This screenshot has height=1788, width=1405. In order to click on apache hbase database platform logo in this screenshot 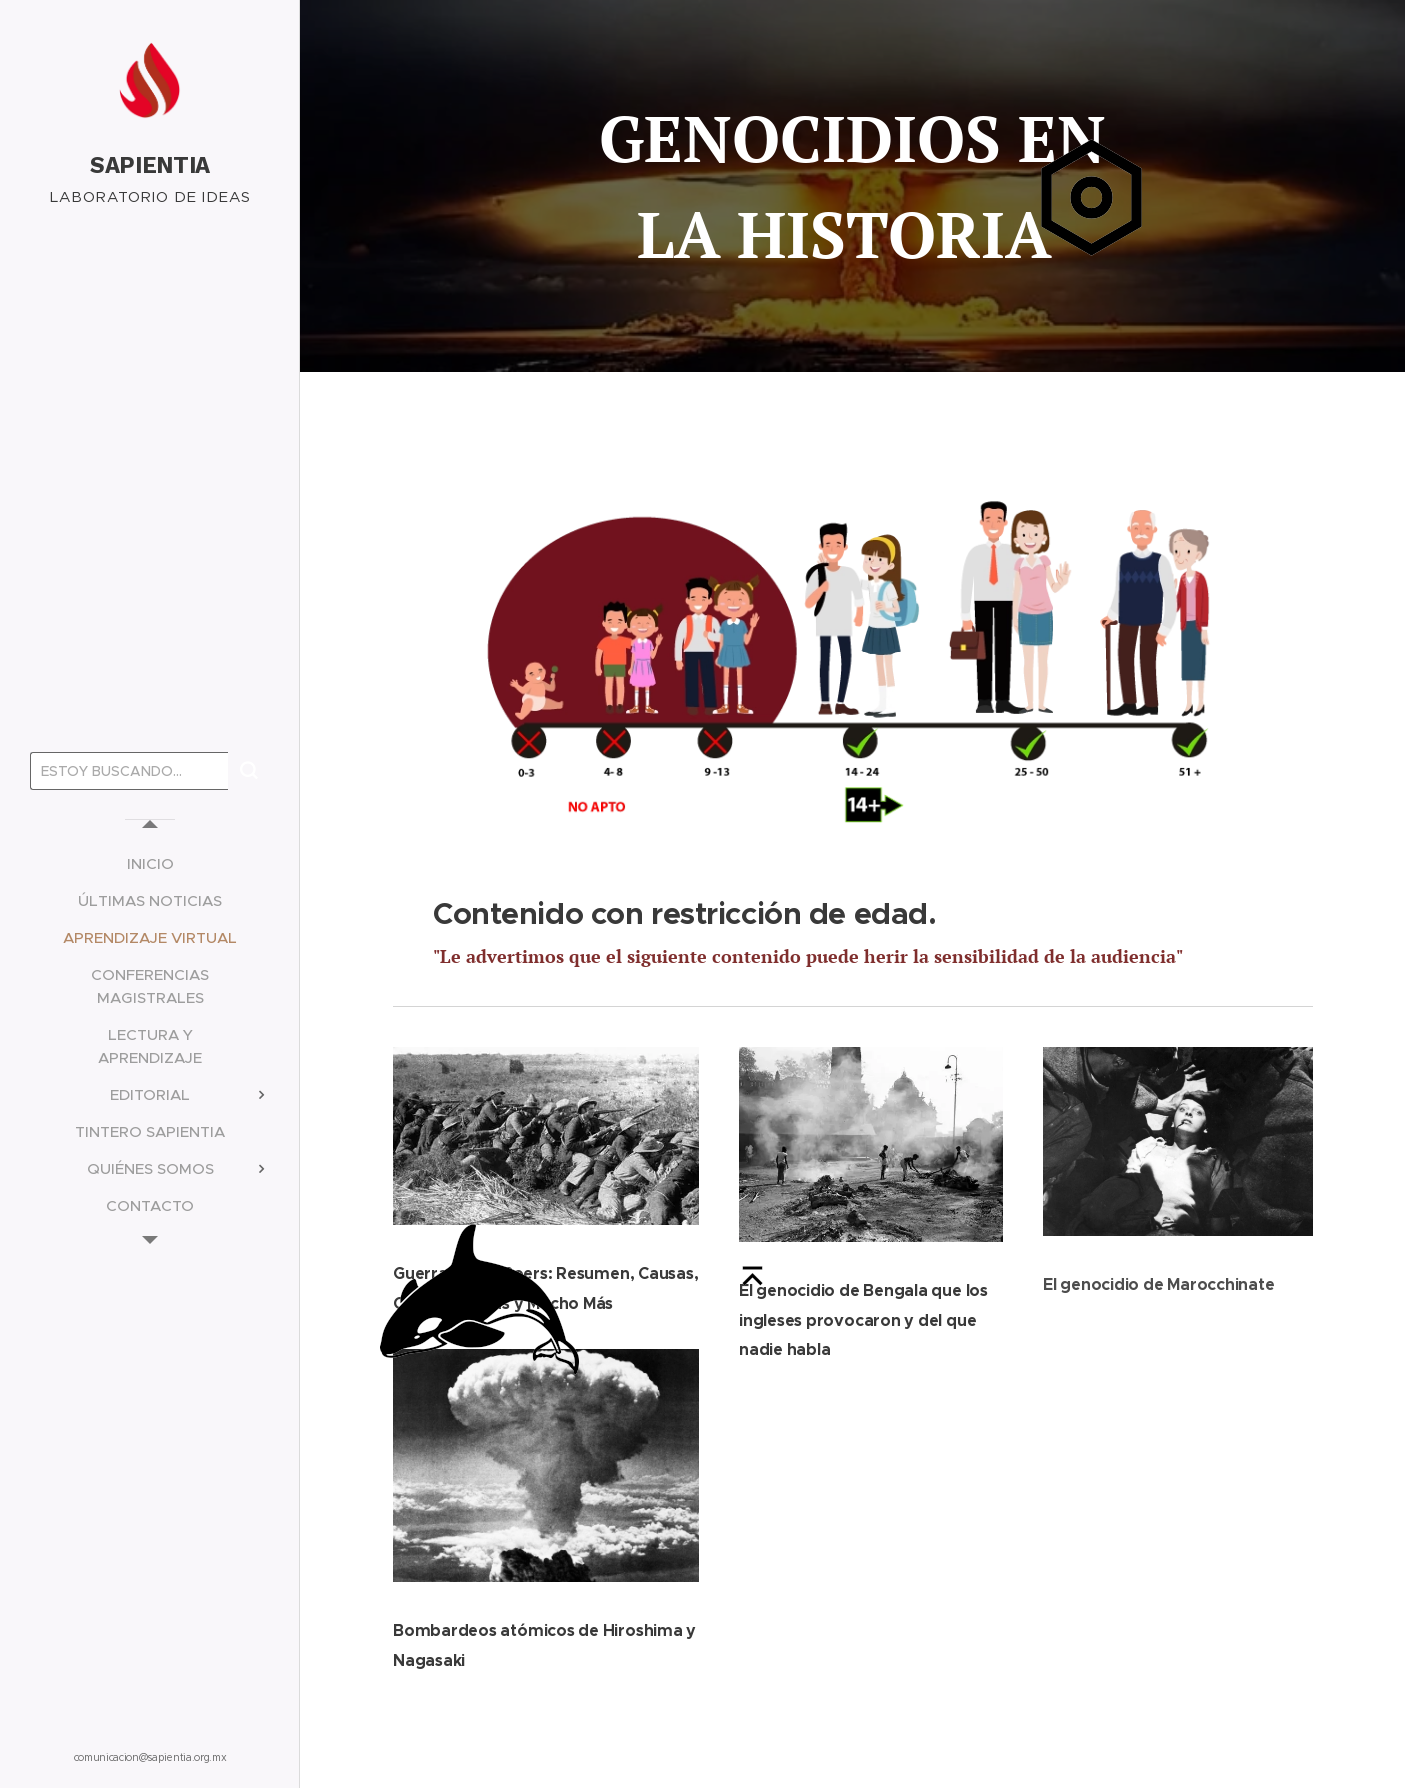, I will do `click(479, 1299)`.